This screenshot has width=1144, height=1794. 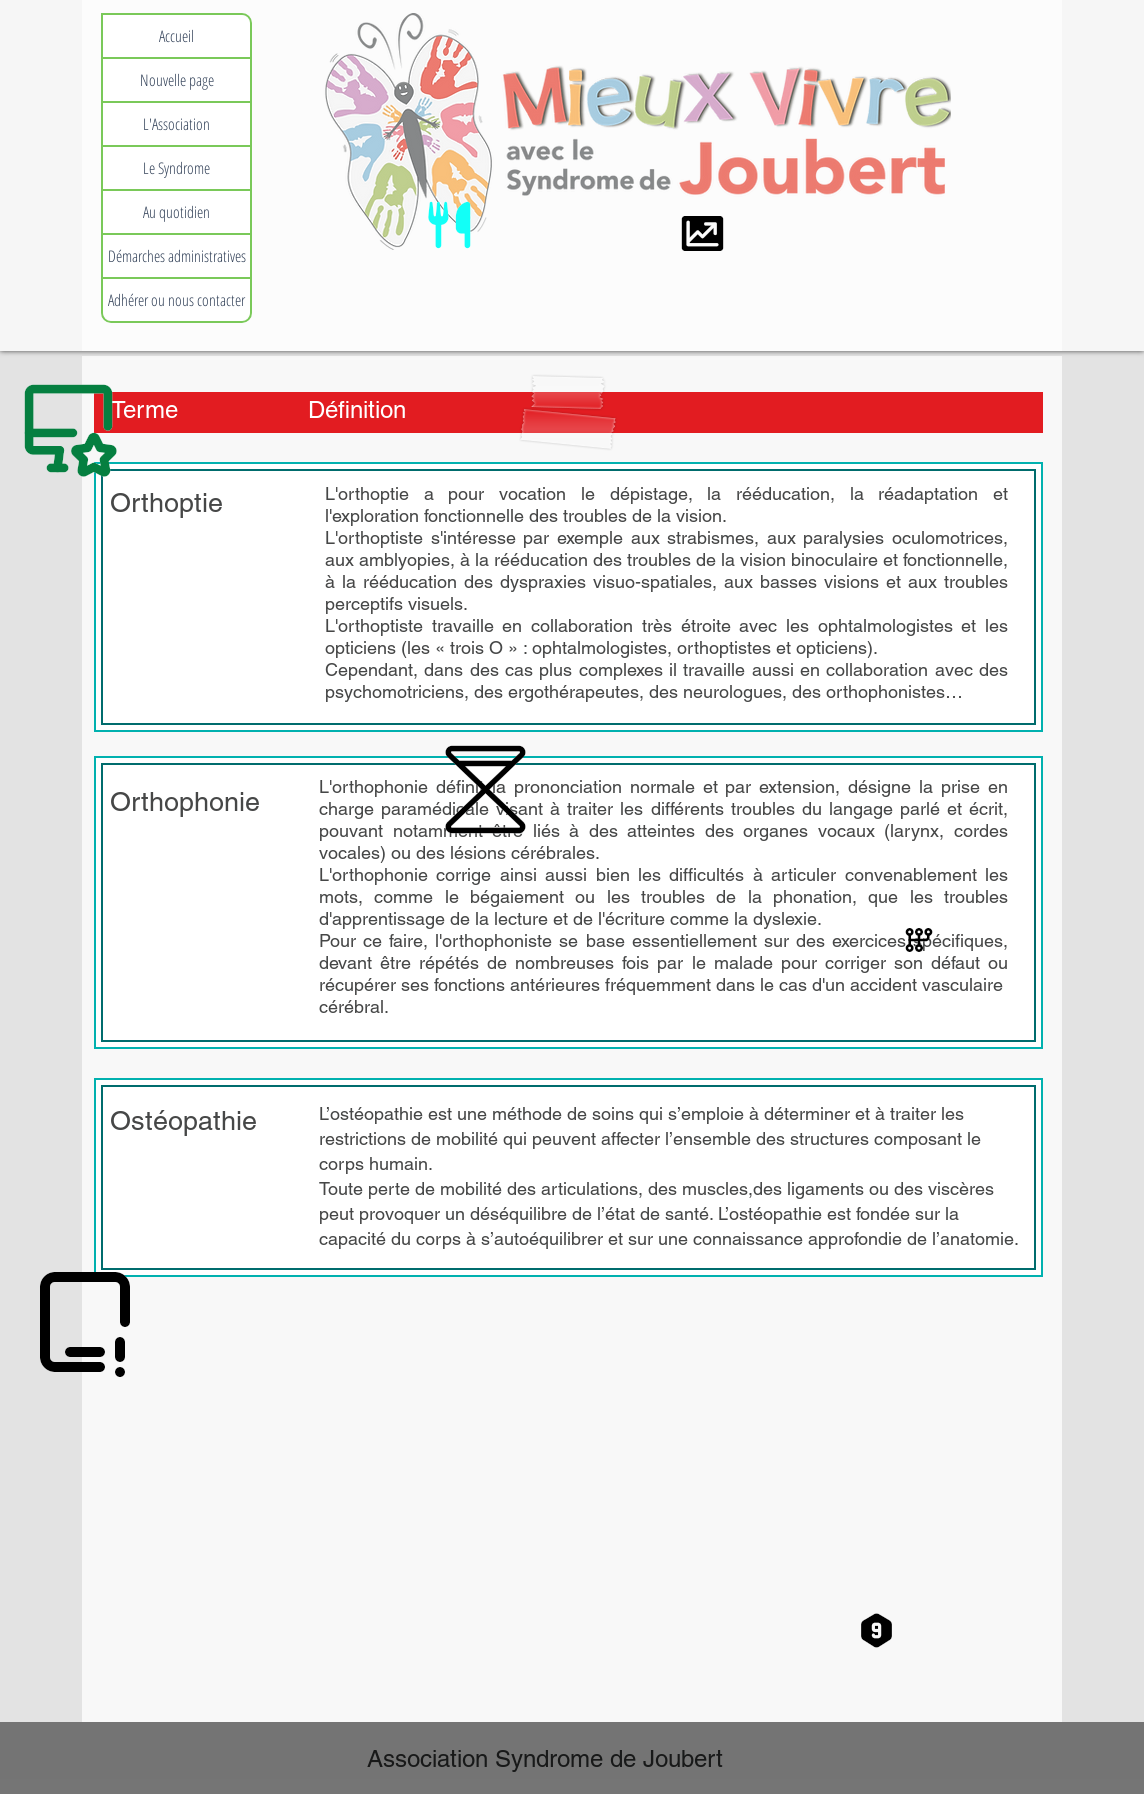 I want to click on access food and dining options, so click(x=450, y=225).